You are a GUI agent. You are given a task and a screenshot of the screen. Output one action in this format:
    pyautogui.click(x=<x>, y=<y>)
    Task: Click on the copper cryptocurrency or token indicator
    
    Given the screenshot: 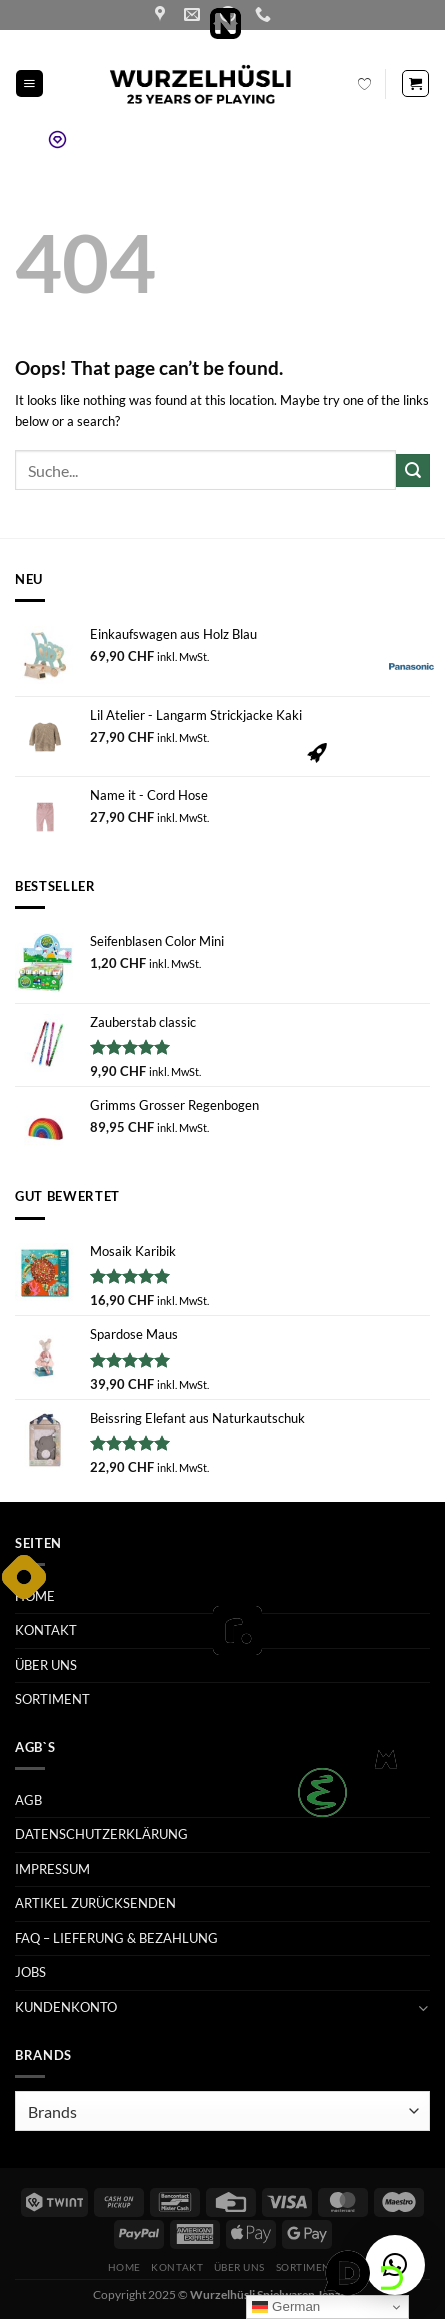 What is the action you would take?
    pyautogui.click(x=57, y=139)
    